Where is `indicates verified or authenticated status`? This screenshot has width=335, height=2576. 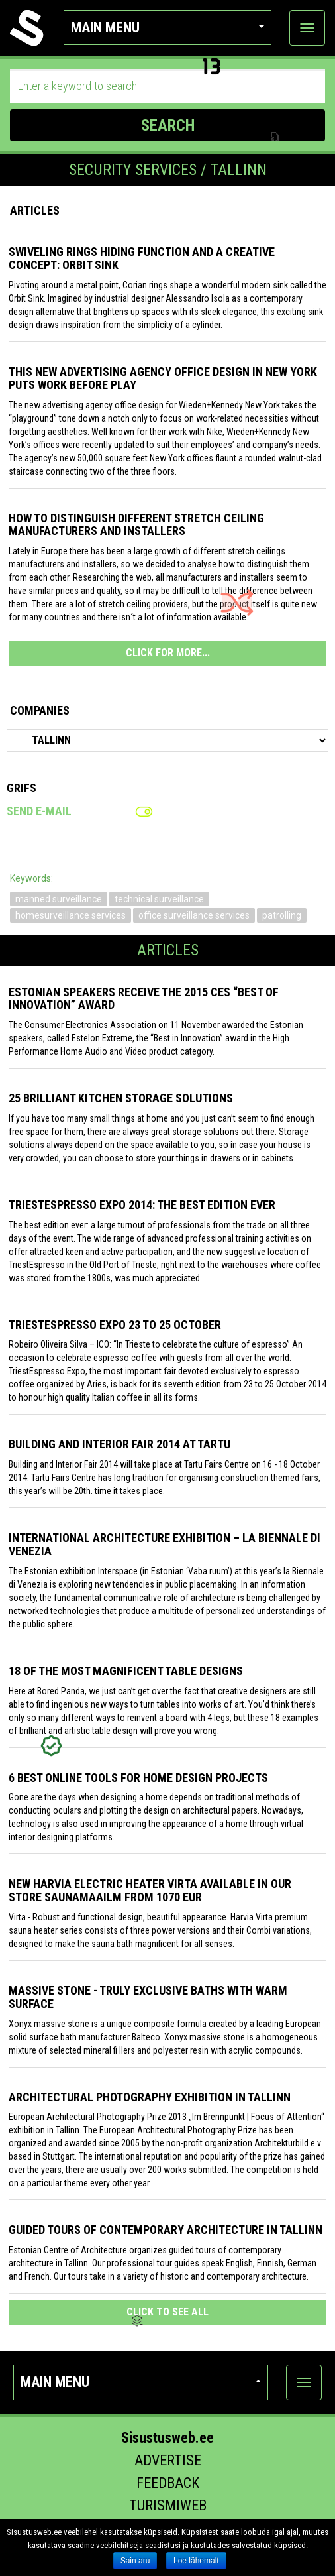 indicates verified or authenticated status is located at coordinates (51, 1745).